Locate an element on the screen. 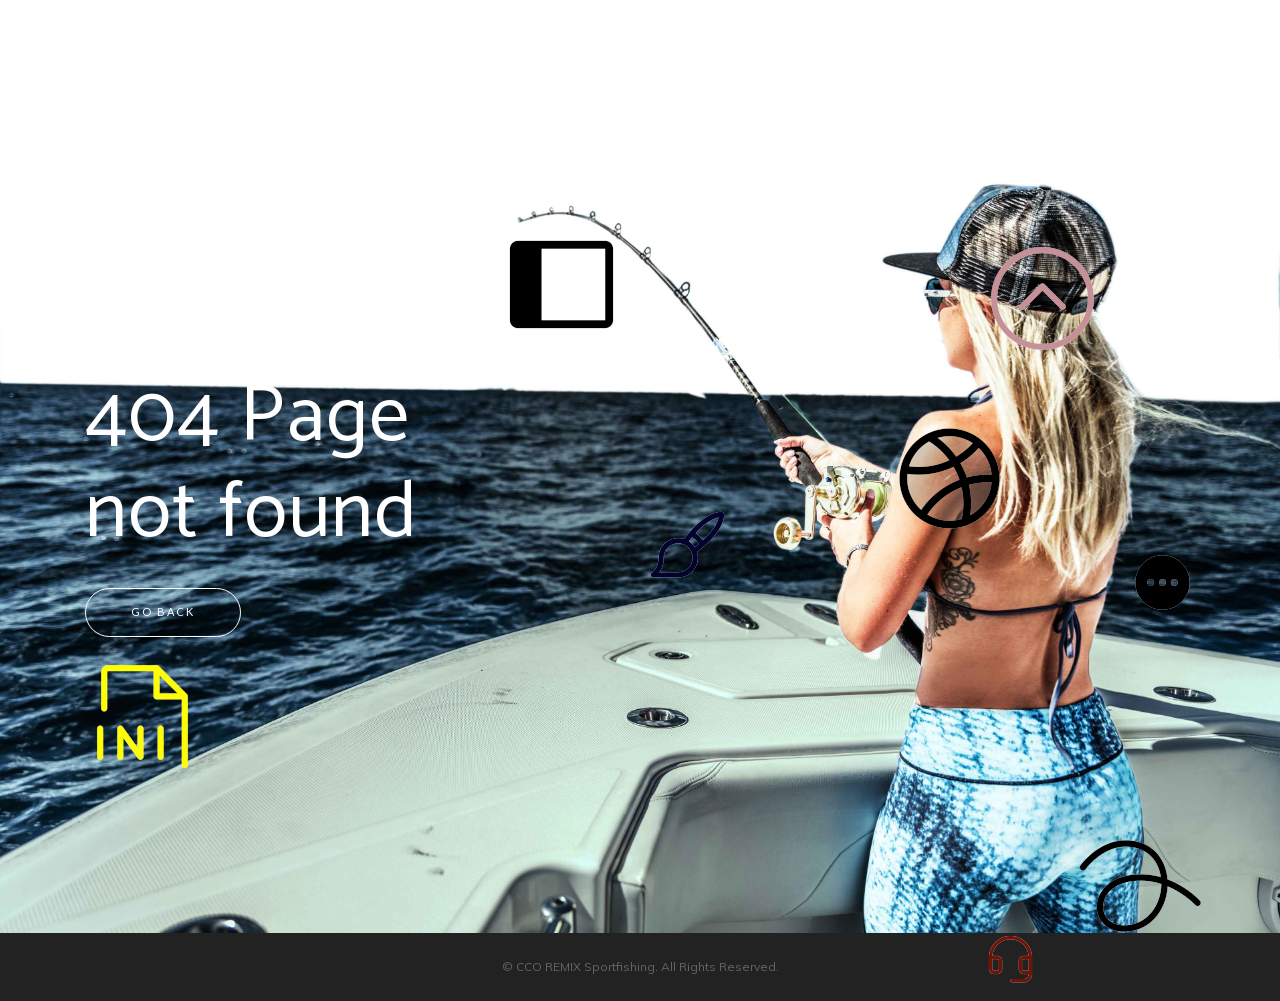 This screenshot has width=1280, height=1001. view or open an INI configuration file is located at coordinates (144, 716).